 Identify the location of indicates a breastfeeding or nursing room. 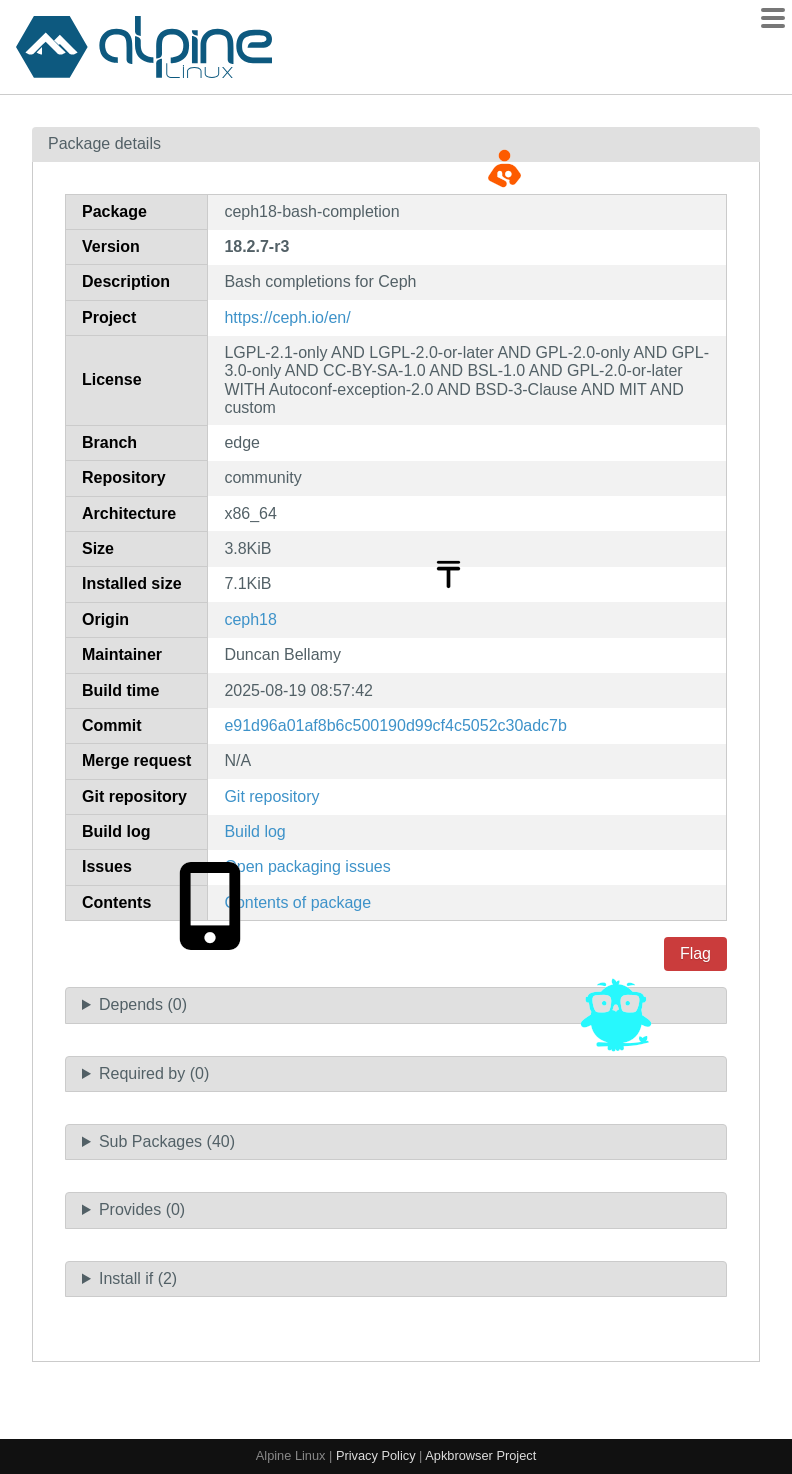
(504, 168).